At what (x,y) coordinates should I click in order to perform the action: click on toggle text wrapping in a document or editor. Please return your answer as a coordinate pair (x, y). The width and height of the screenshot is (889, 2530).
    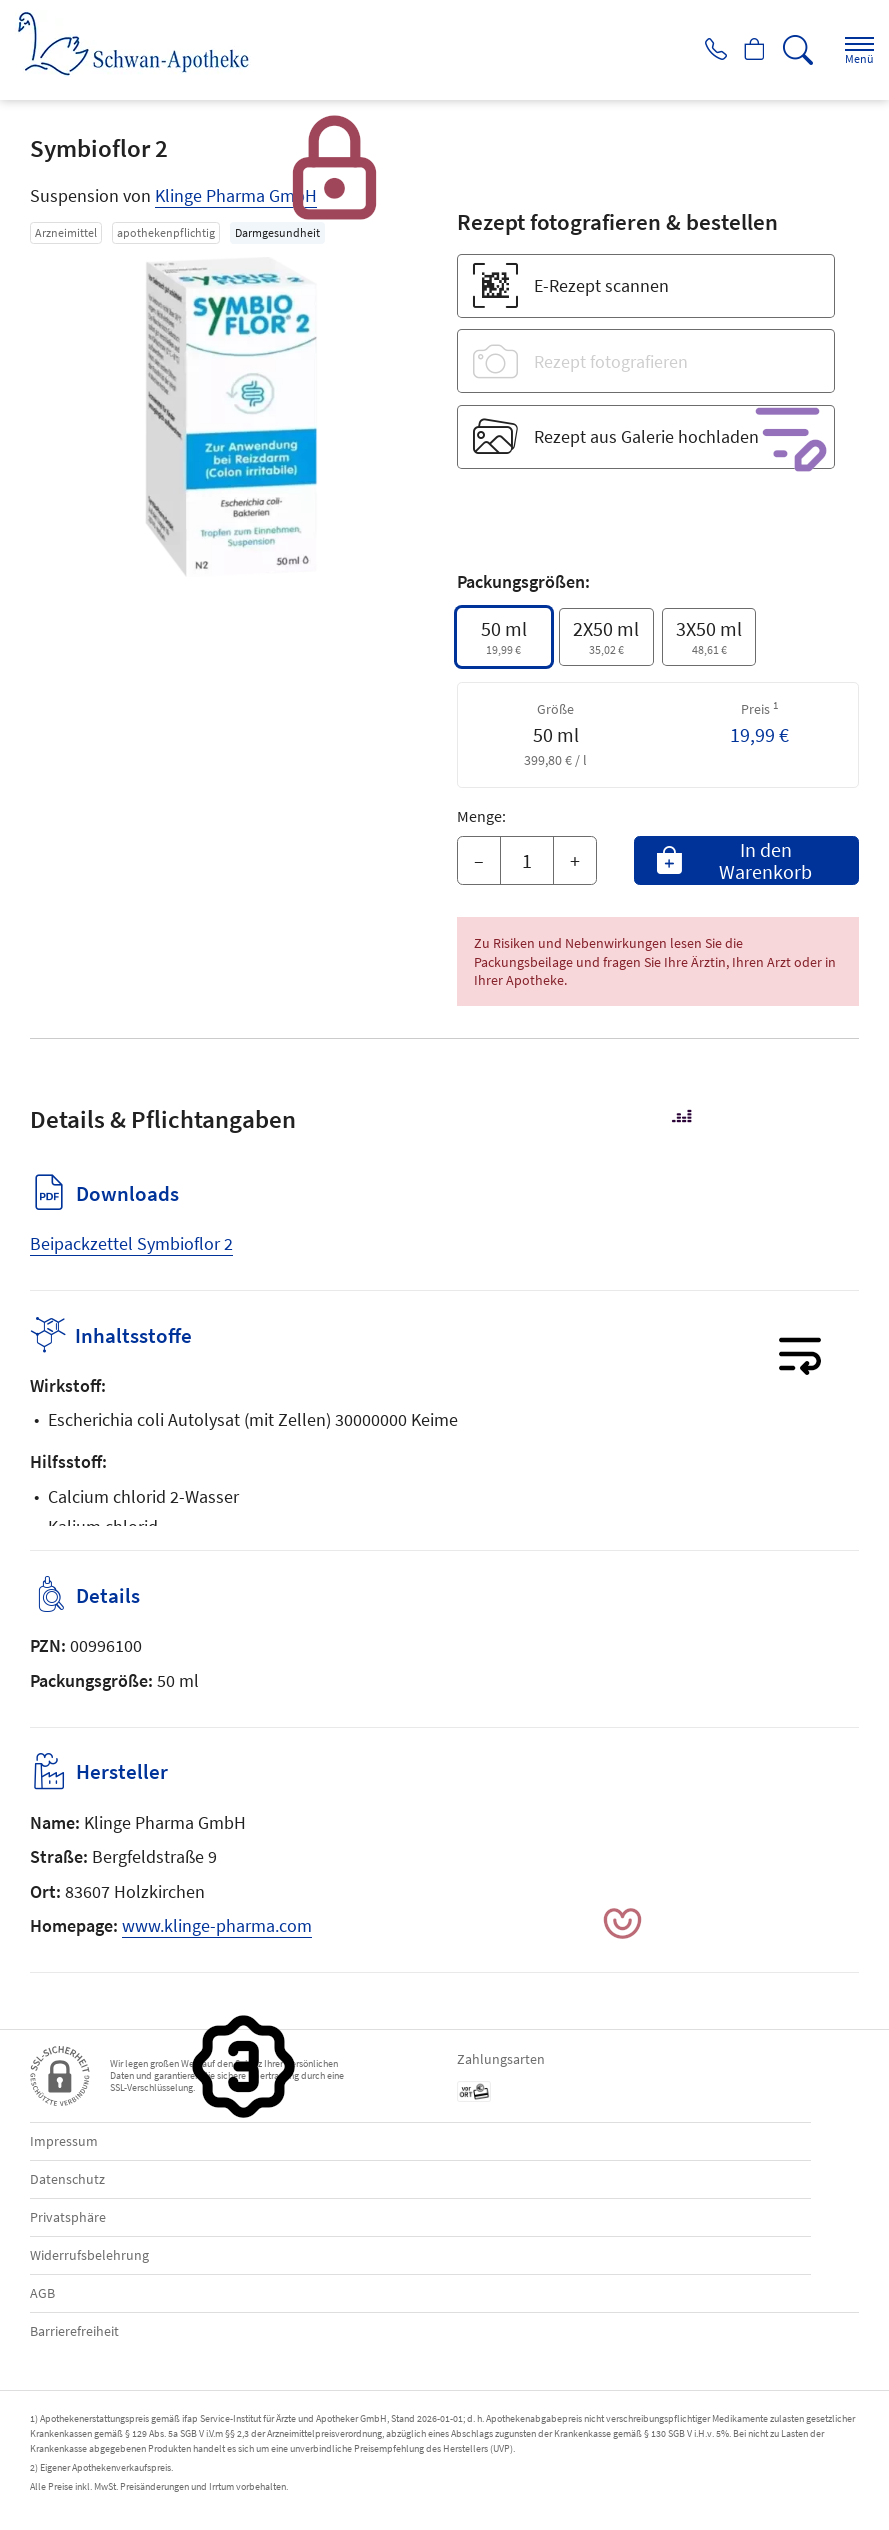
    Looking at the image, I should click on (800, 1354).